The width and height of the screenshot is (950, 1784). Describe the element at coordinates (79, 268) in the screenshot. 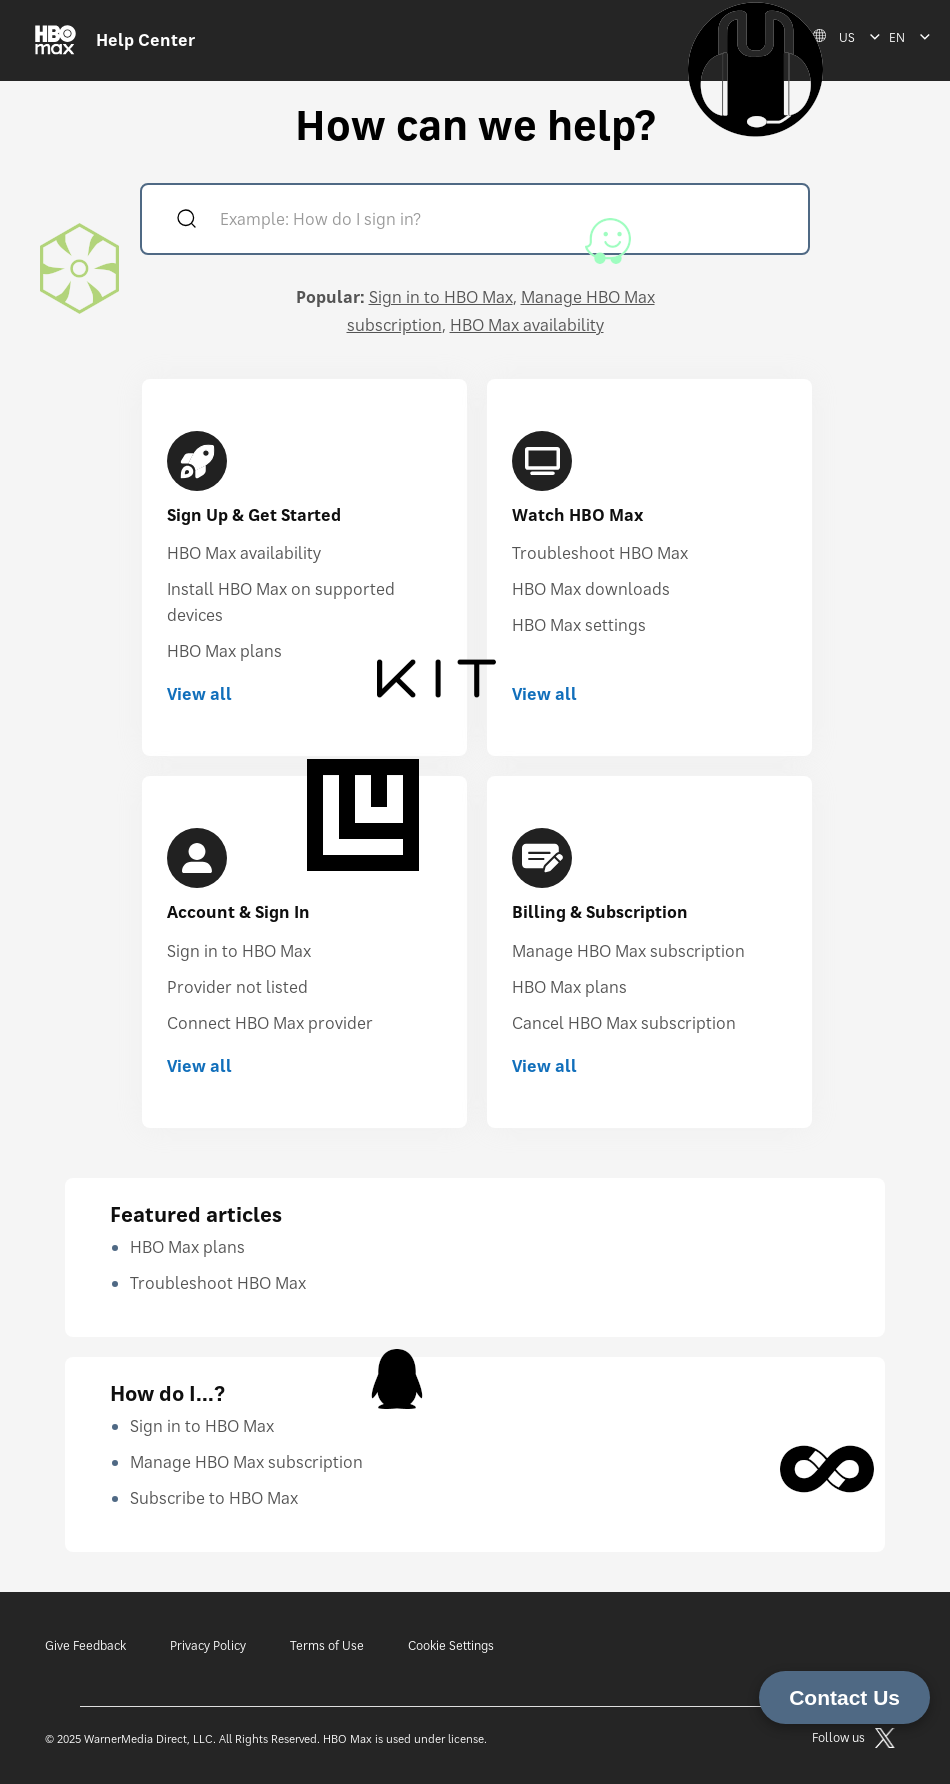

I see `semantic-release automation tool logo` at that location.